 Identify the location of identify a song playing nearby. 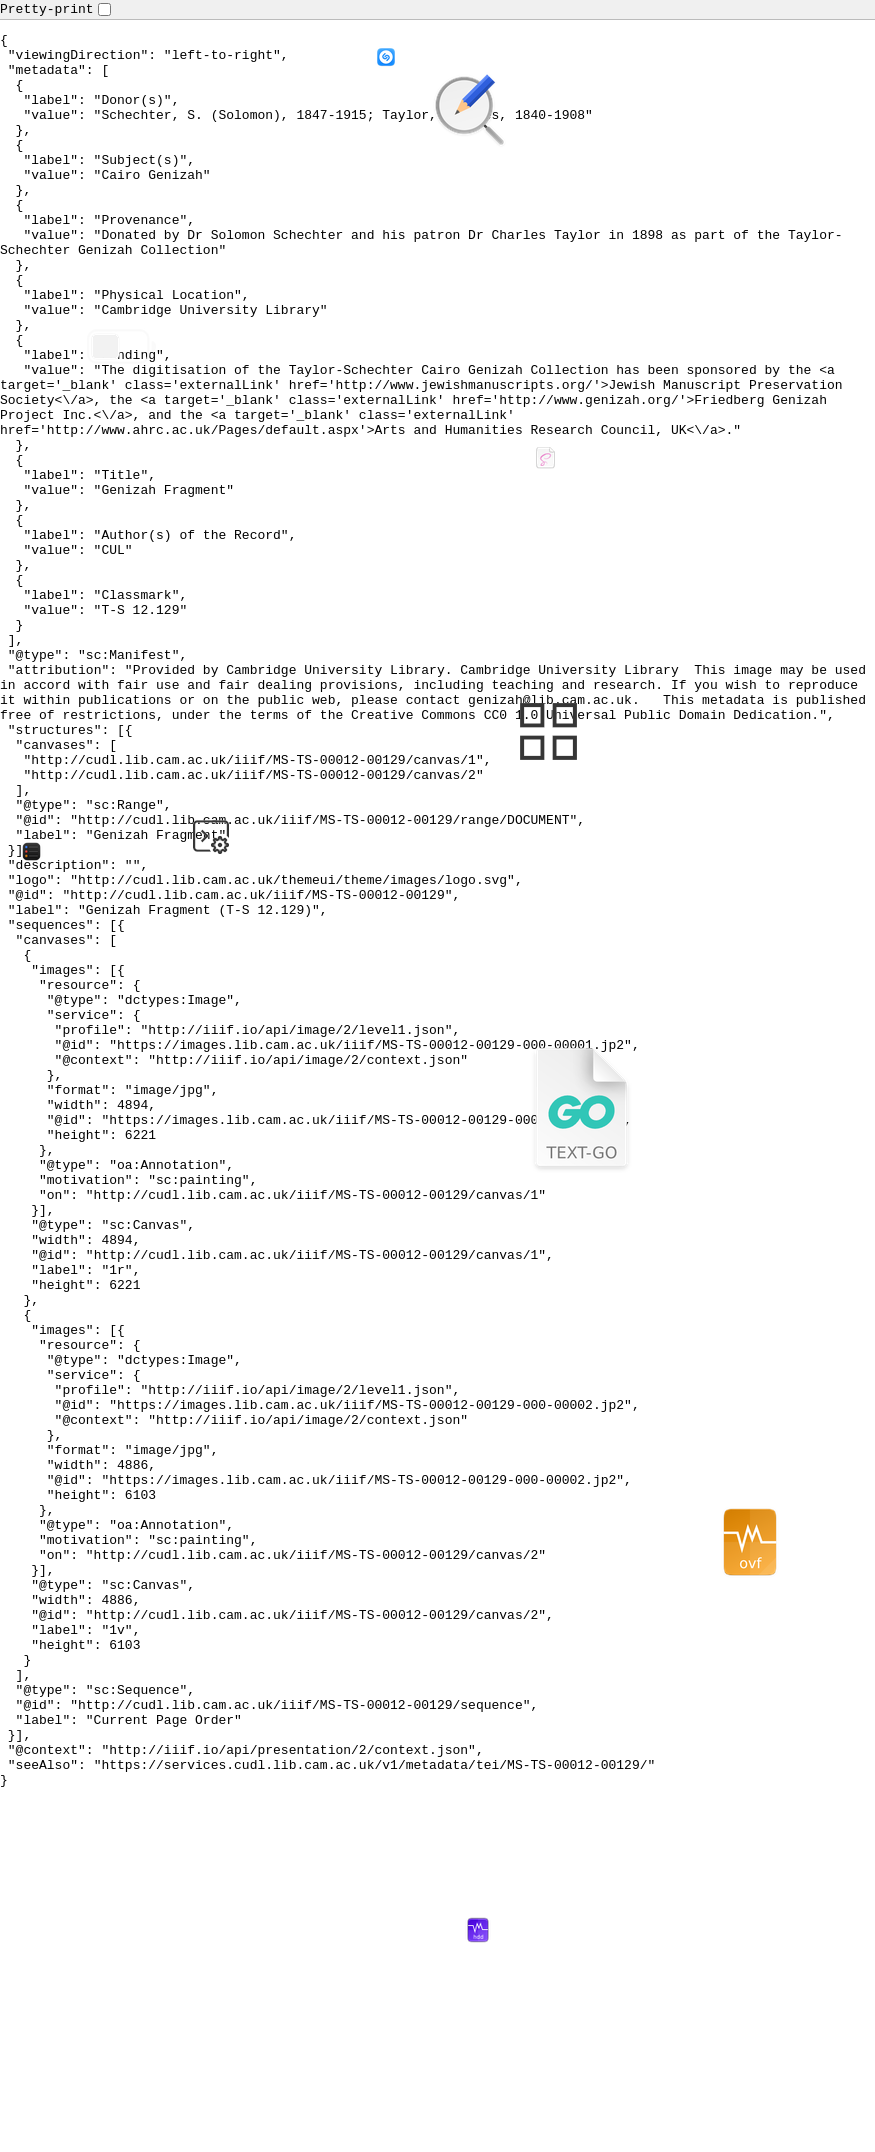
(386, 57).